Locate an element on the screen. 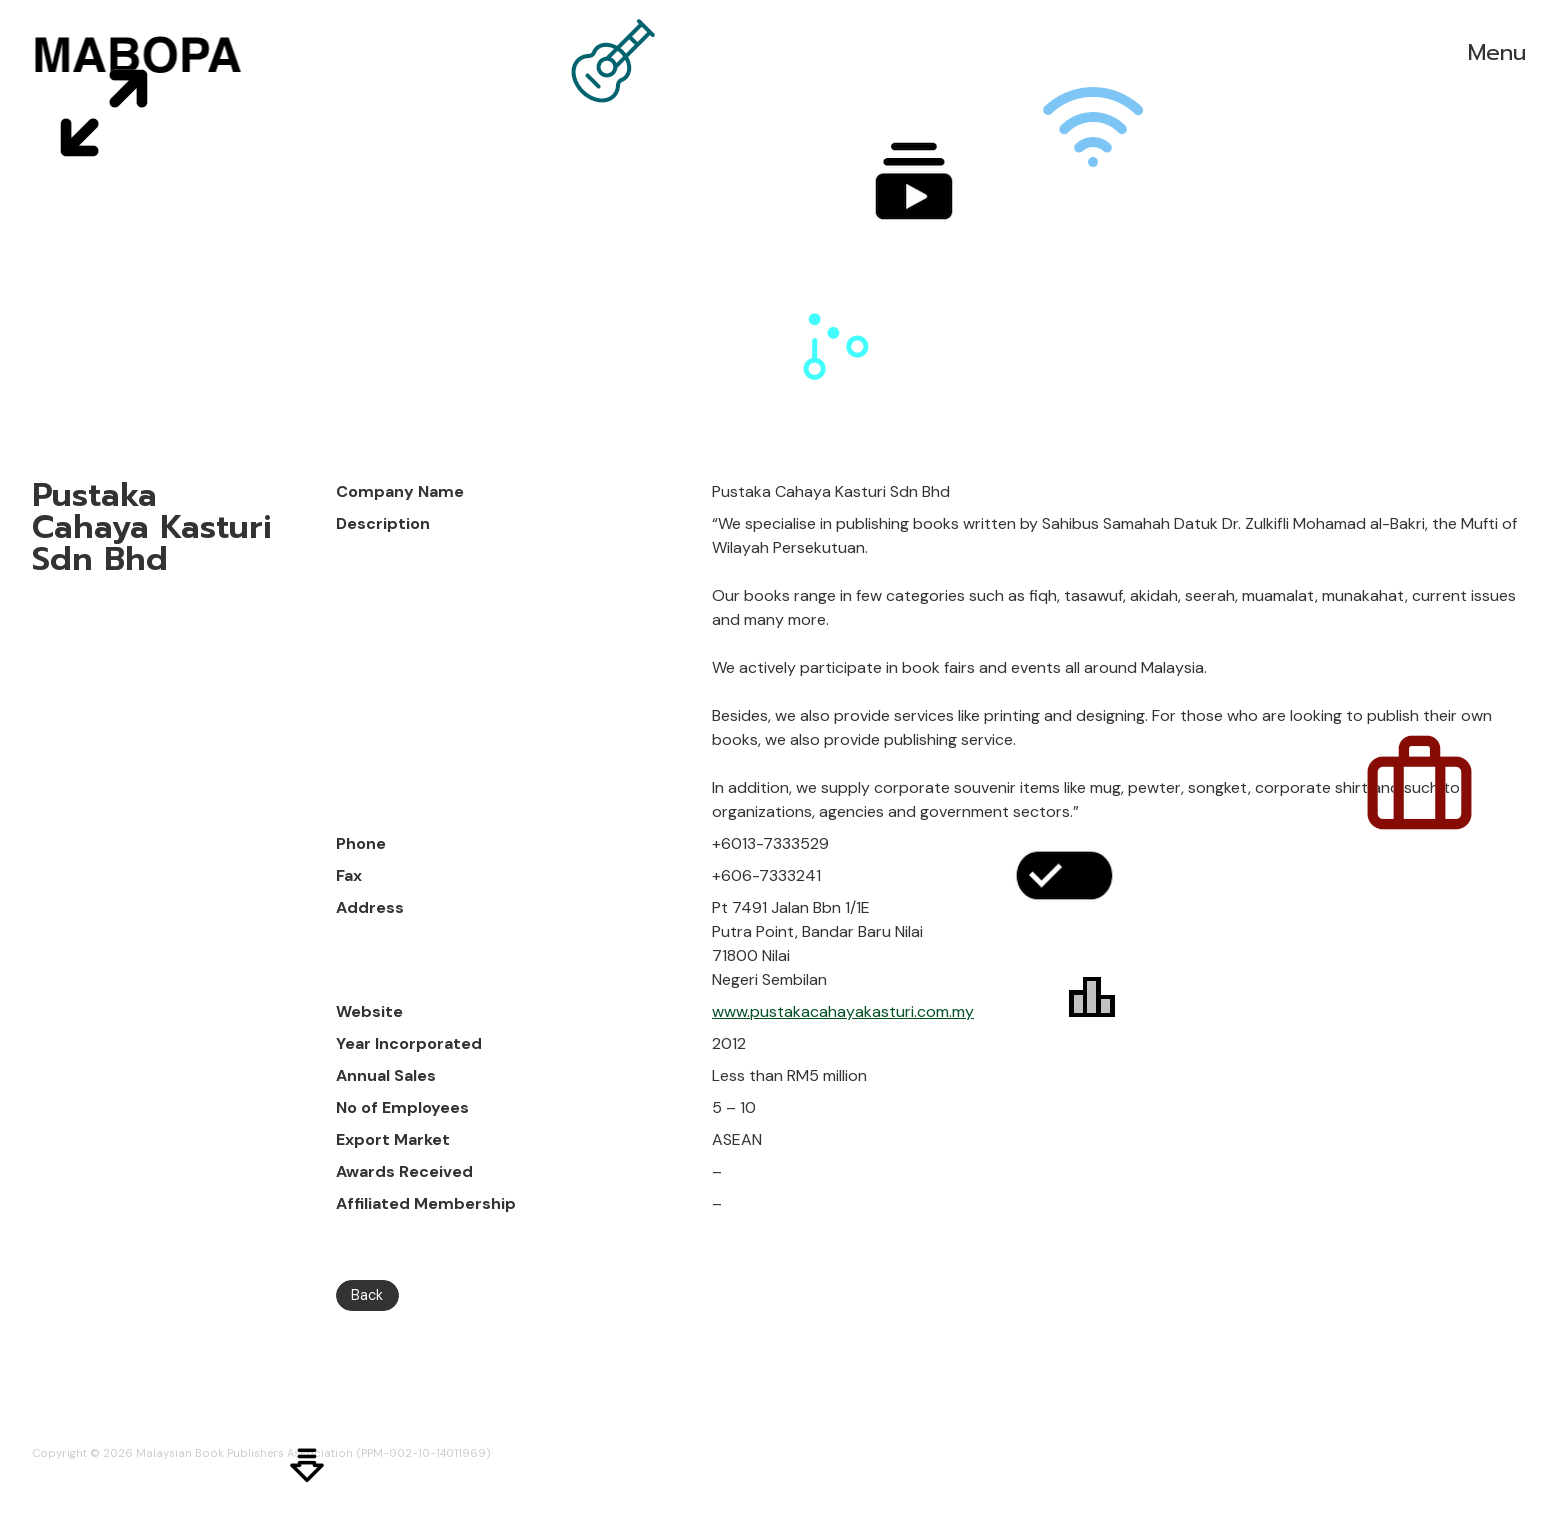 The image size is (1568, 1518). indicates active wifi connection is located at coordinates (1093, 127).